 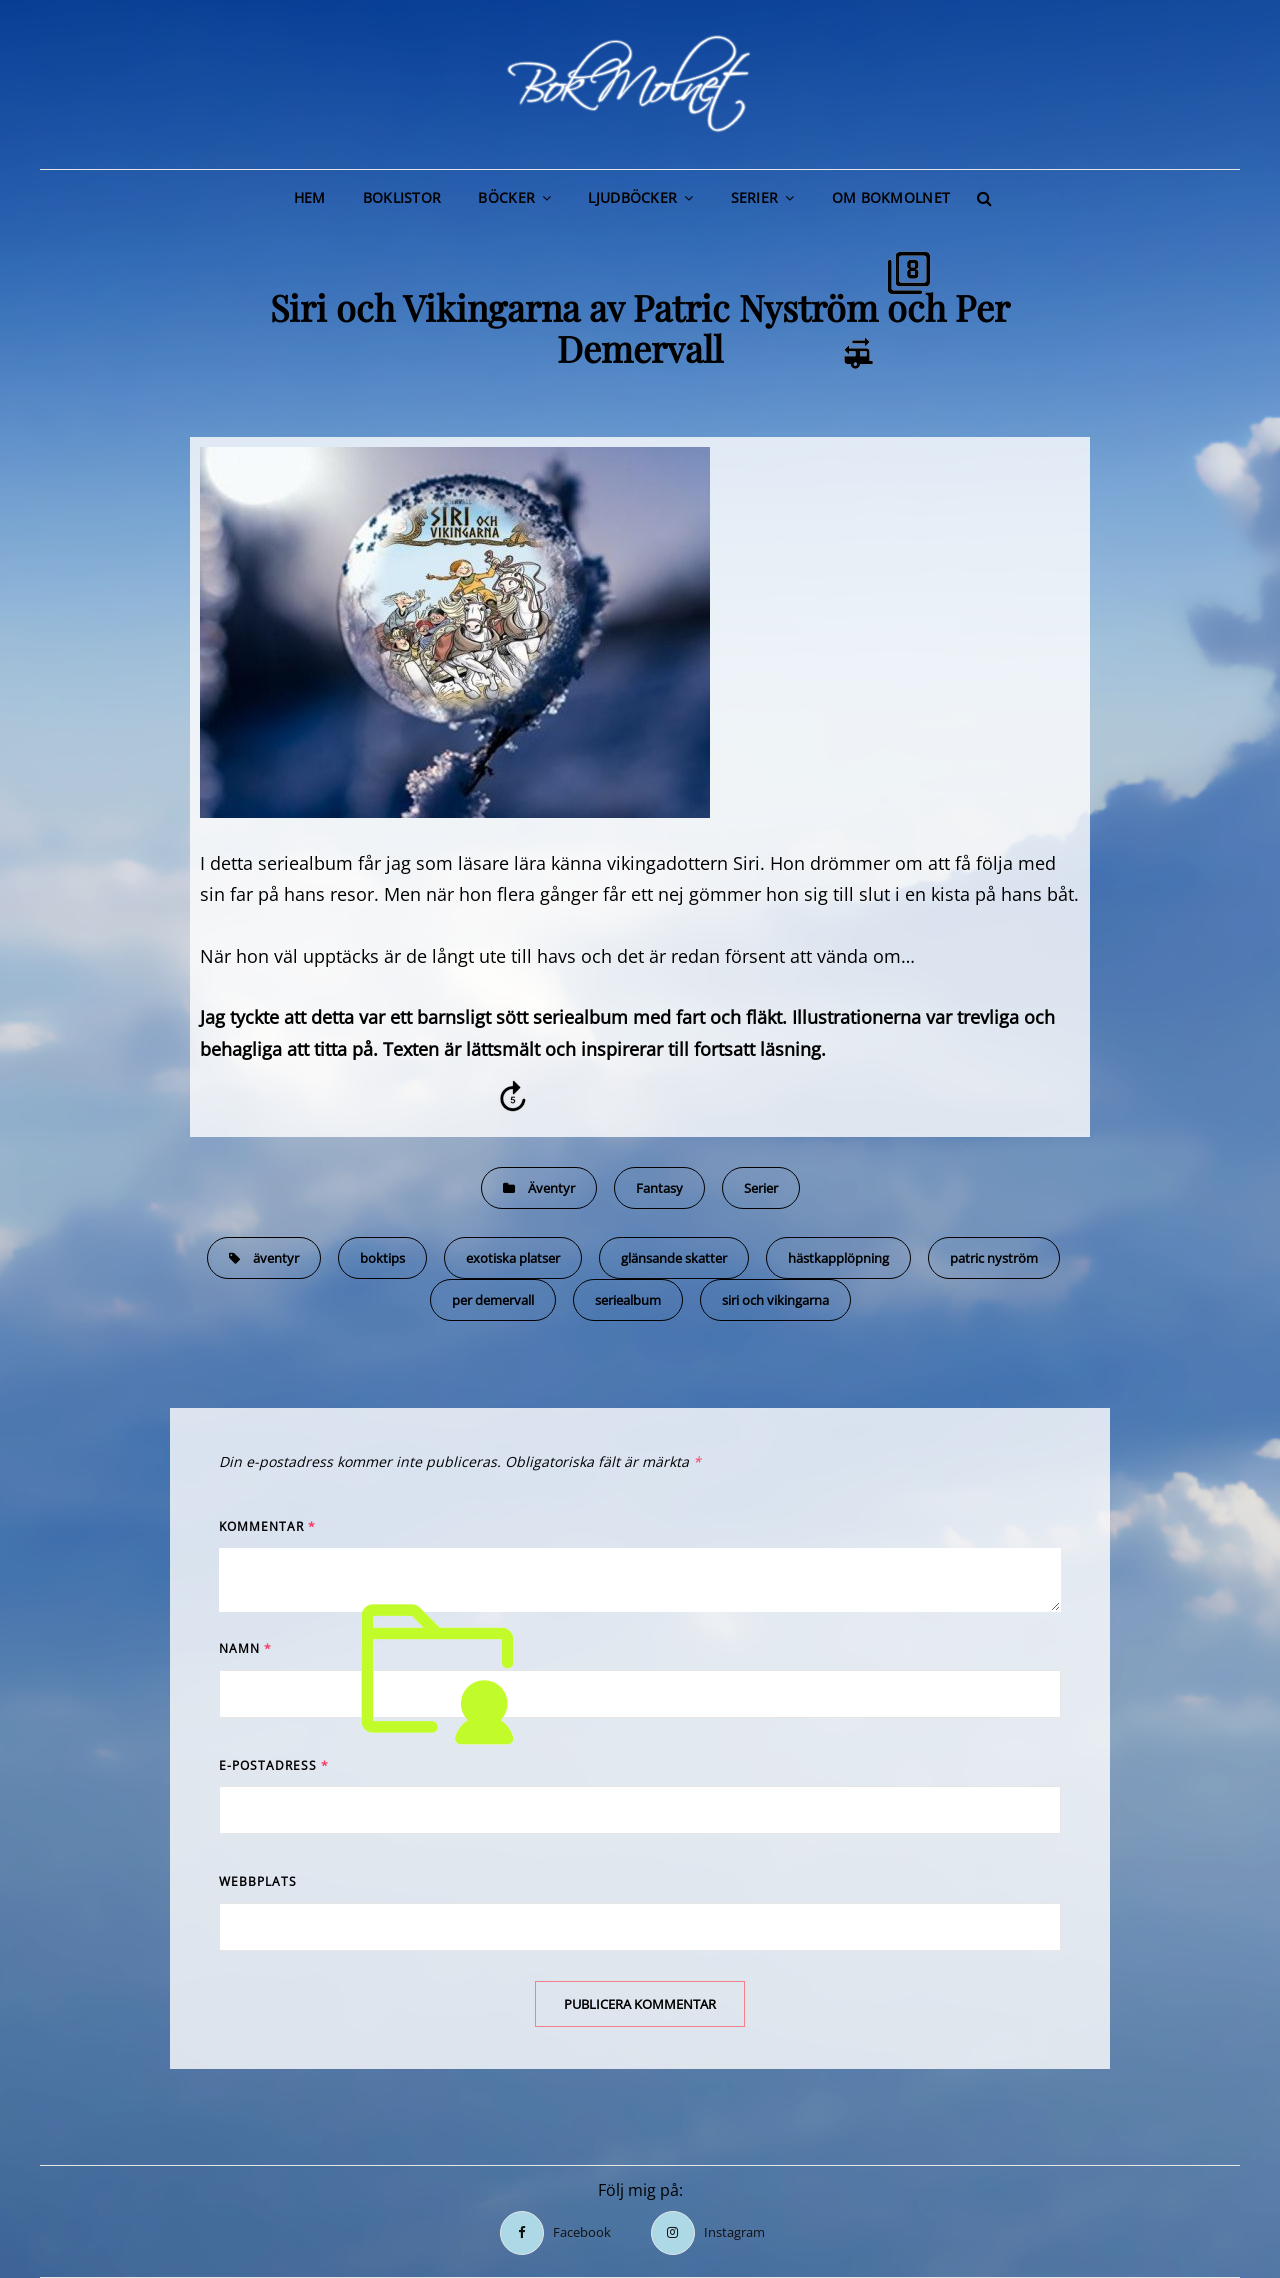 I want to click on access user-specific files and documents, so click(x=437, y=1668).